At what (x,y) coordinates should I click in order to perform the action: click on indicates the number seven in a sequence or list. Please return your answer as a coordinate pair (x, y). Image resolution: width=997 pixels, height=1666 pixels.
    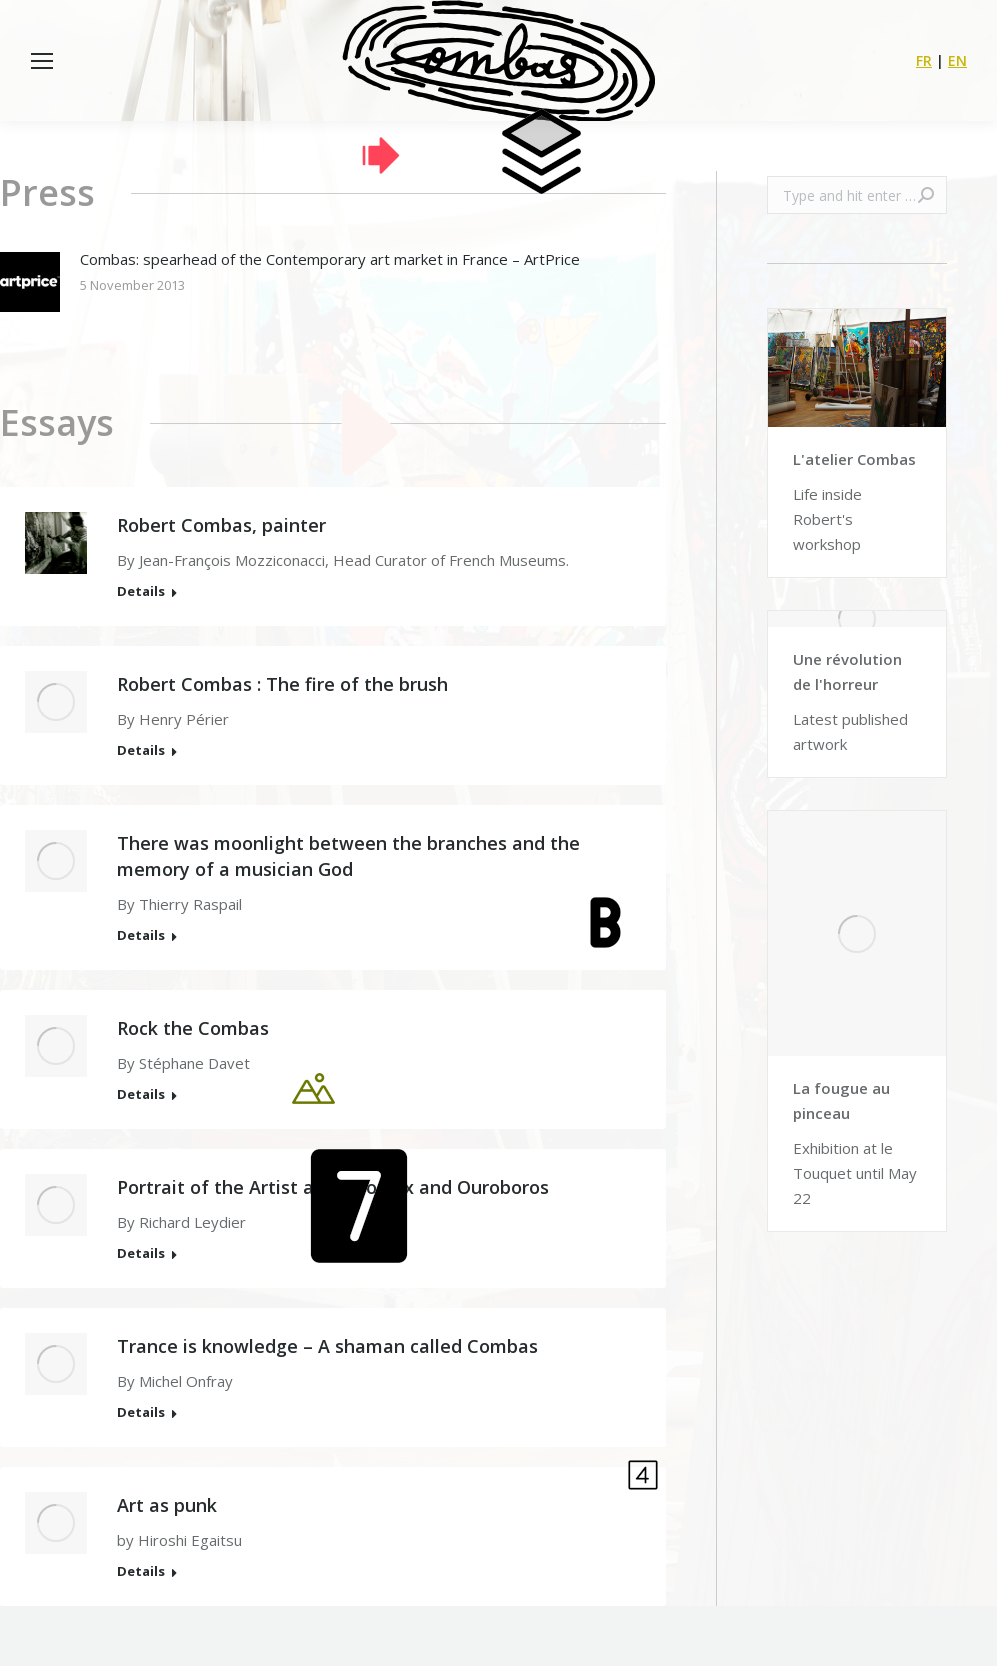
    Looking at the image, I should click on (359, 1206).